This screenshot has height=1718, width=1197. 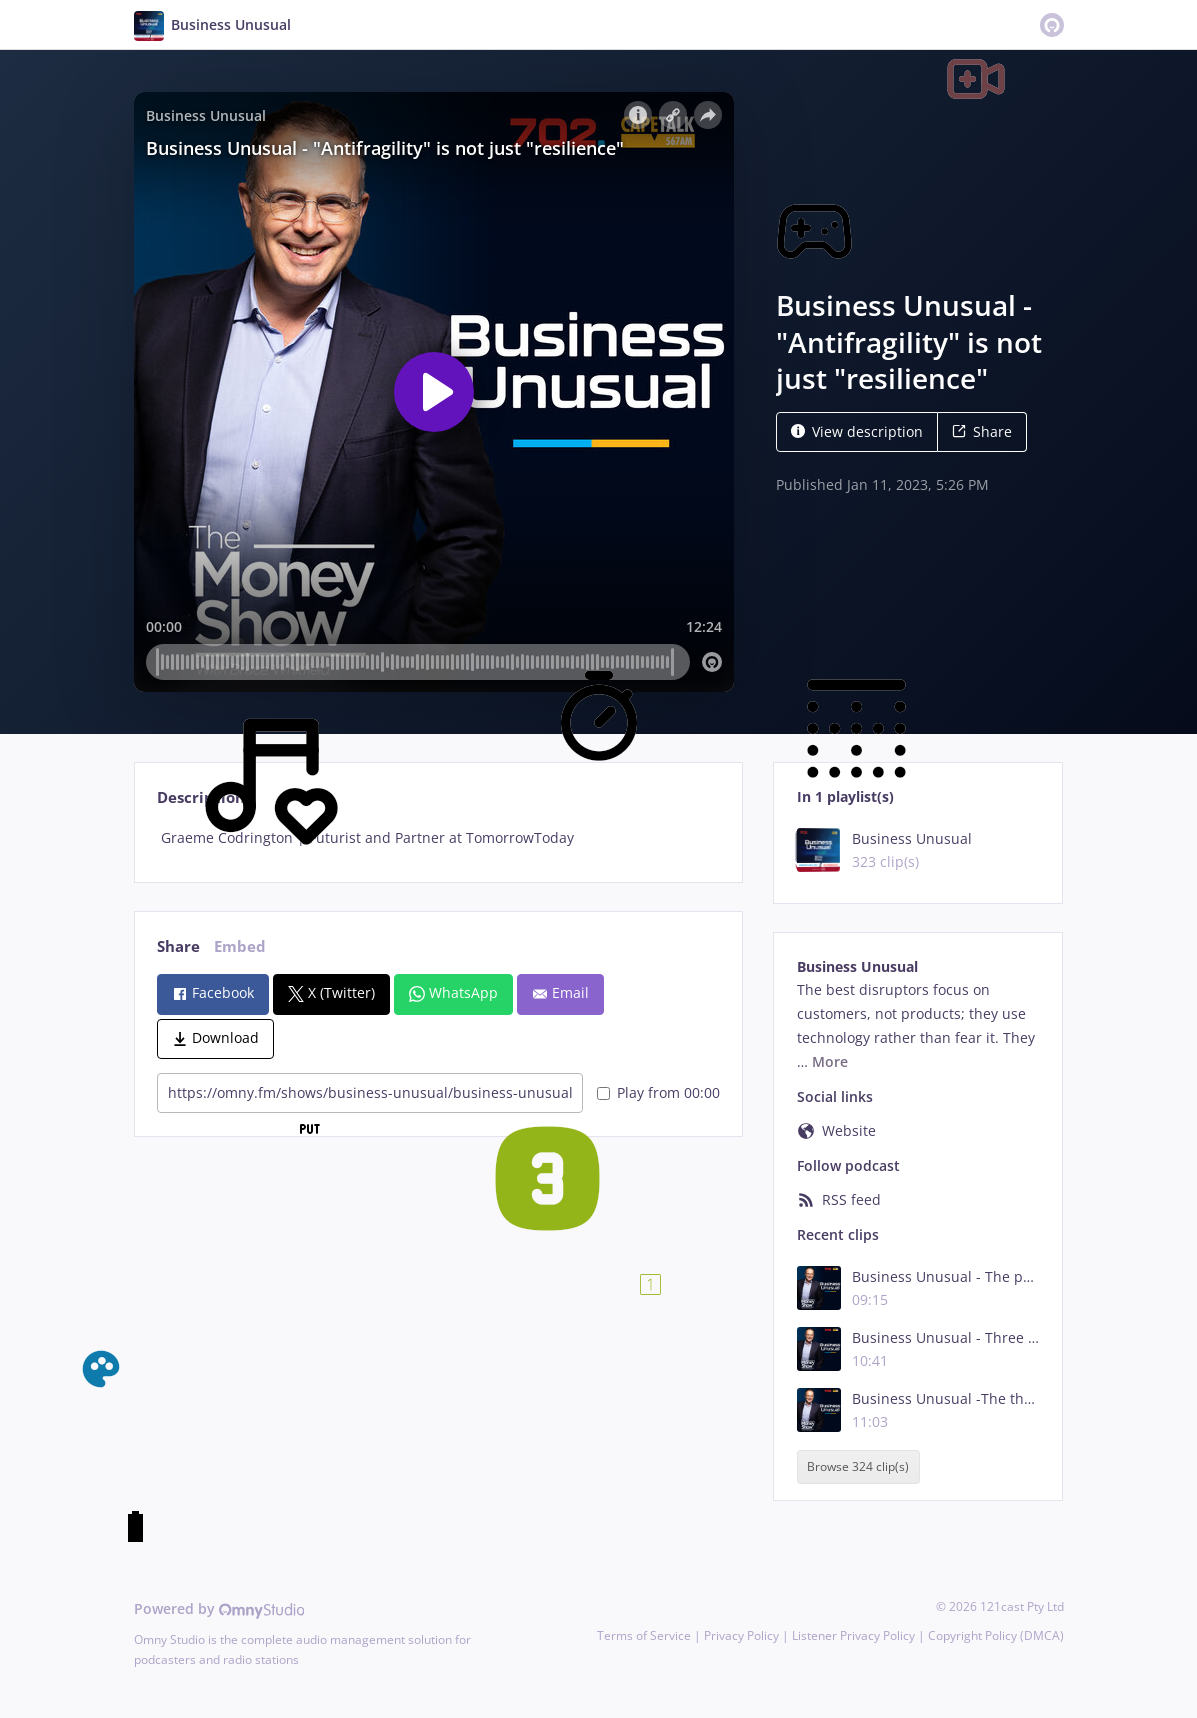 What do you see at coordinates (268, 775) in the screenshot?
I see `add song to favorites` at bounding box center [268, 775].